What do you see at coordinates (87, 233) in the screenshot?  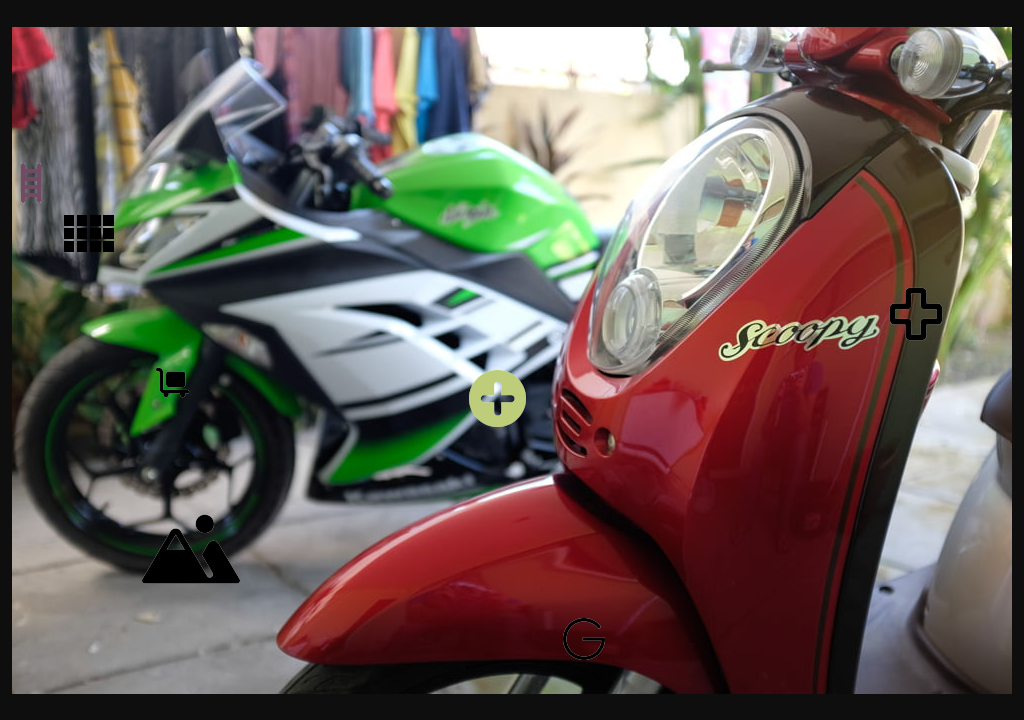 I see `switch to comfortable grid view` at bounding box center [87, 233].